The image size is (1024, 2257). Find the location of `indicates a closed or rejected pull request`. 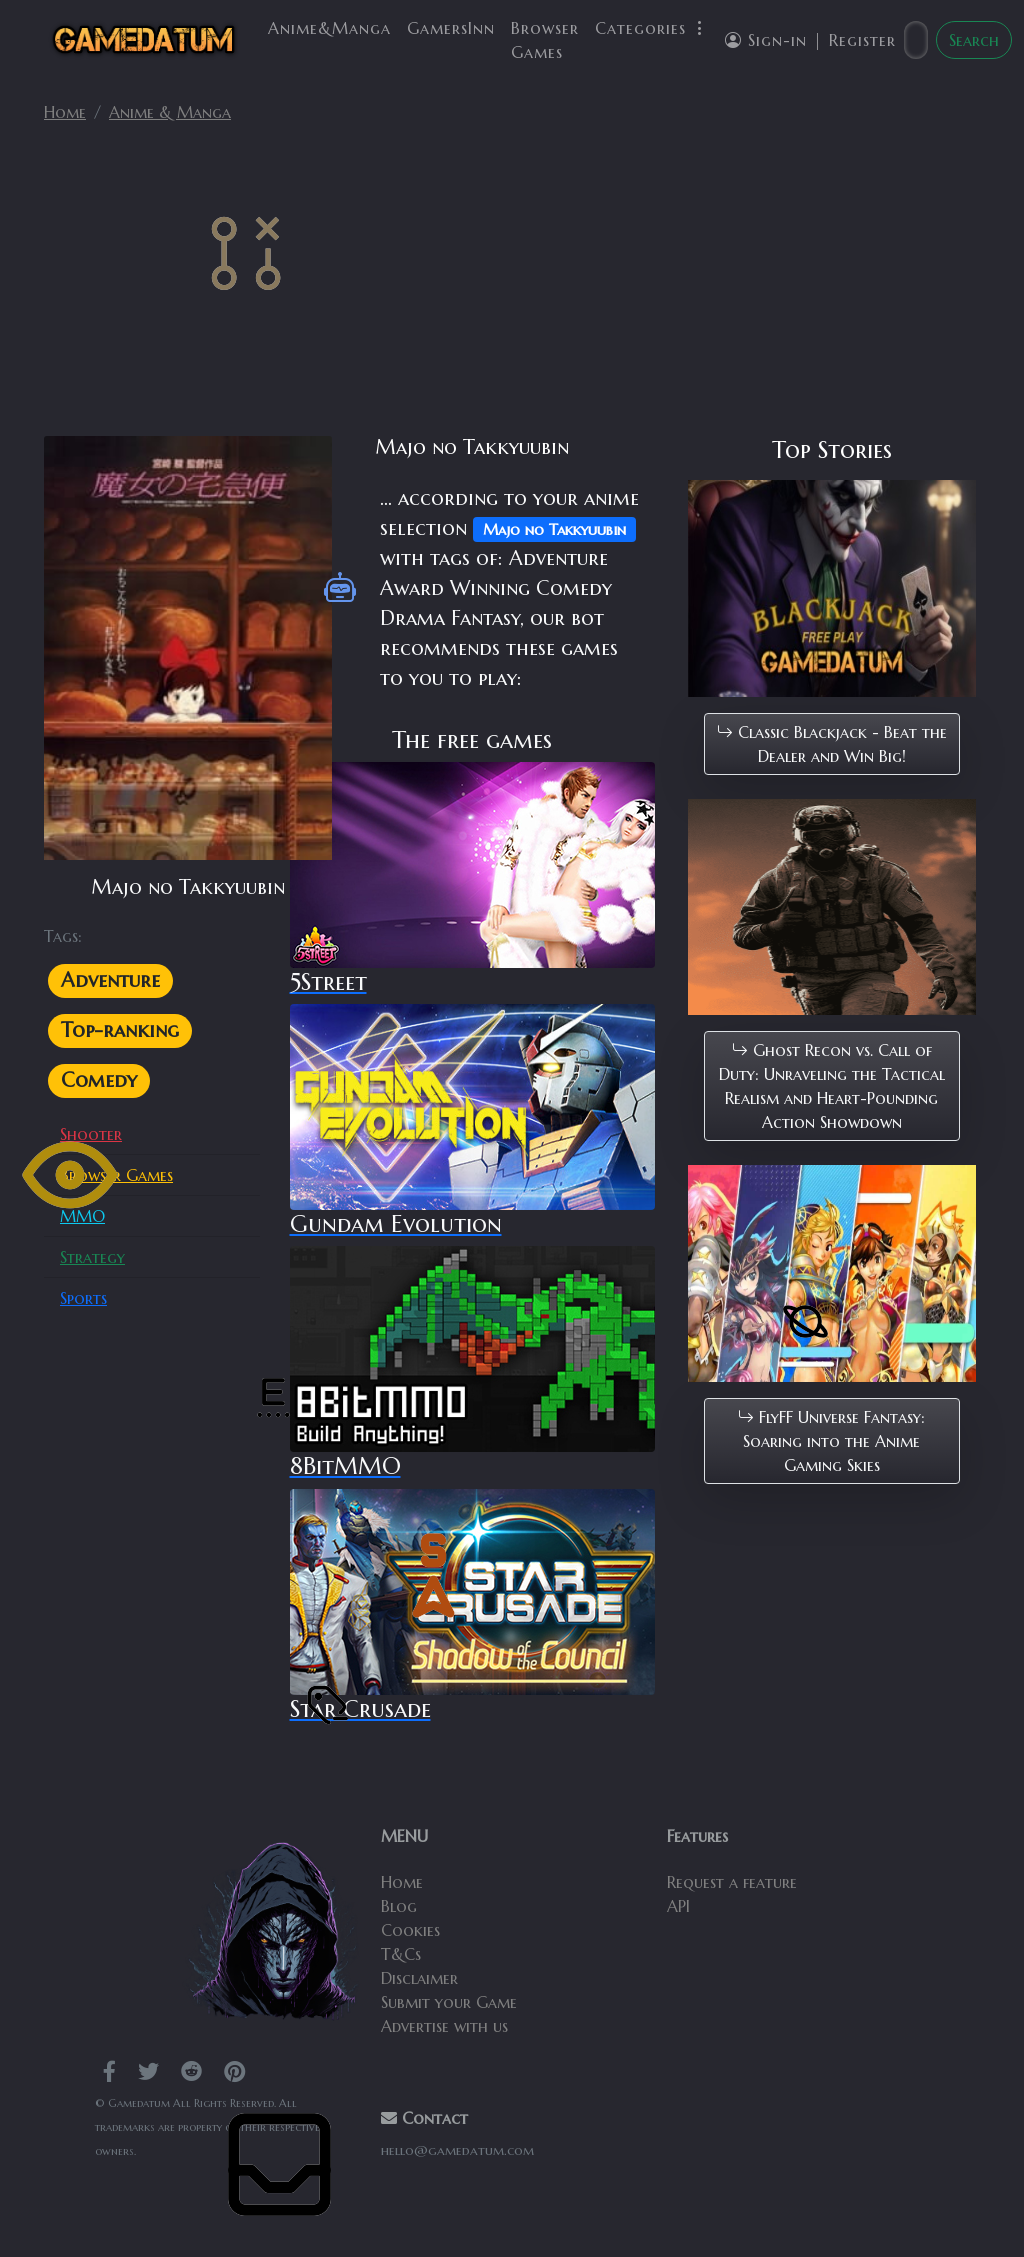

indicates a closed or rejected pull request is located at coordinates (246, 251).